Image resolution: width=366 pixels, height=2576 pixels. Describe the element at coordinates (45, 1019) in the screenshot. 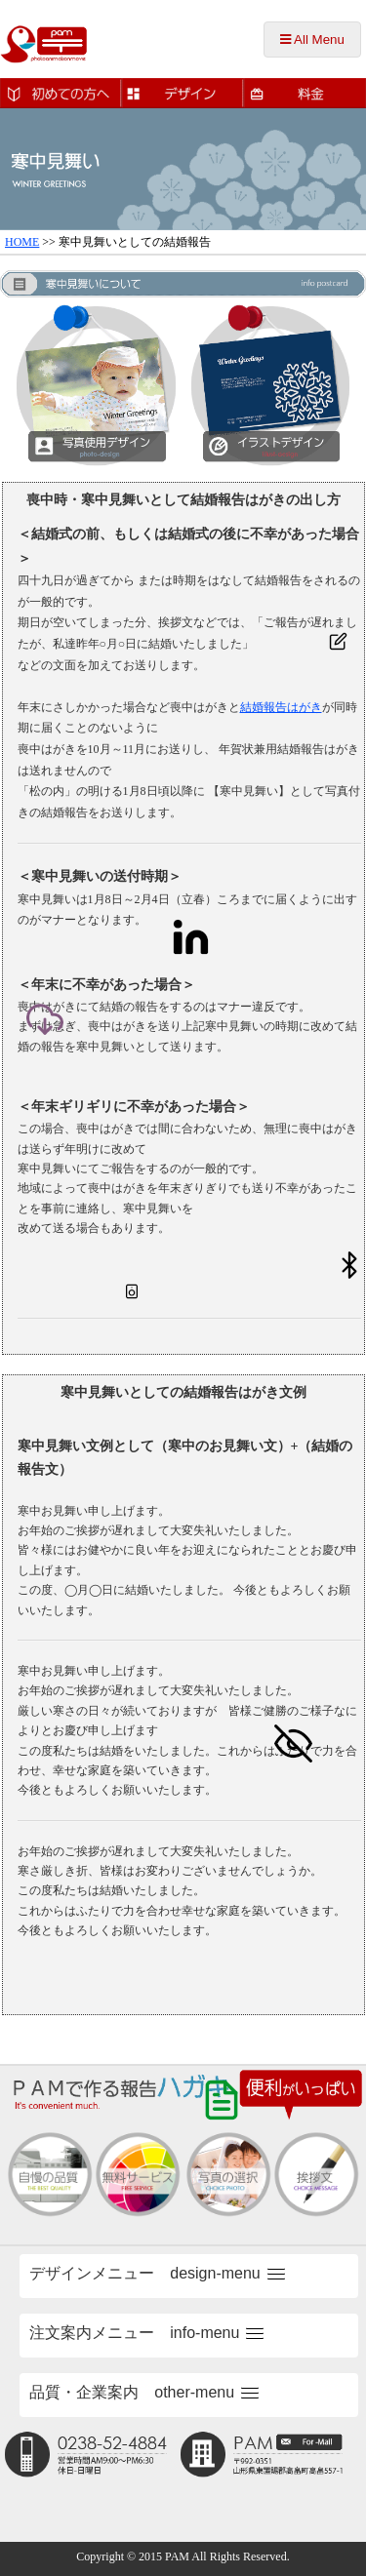

I see `download file from cloud storage` at that location.